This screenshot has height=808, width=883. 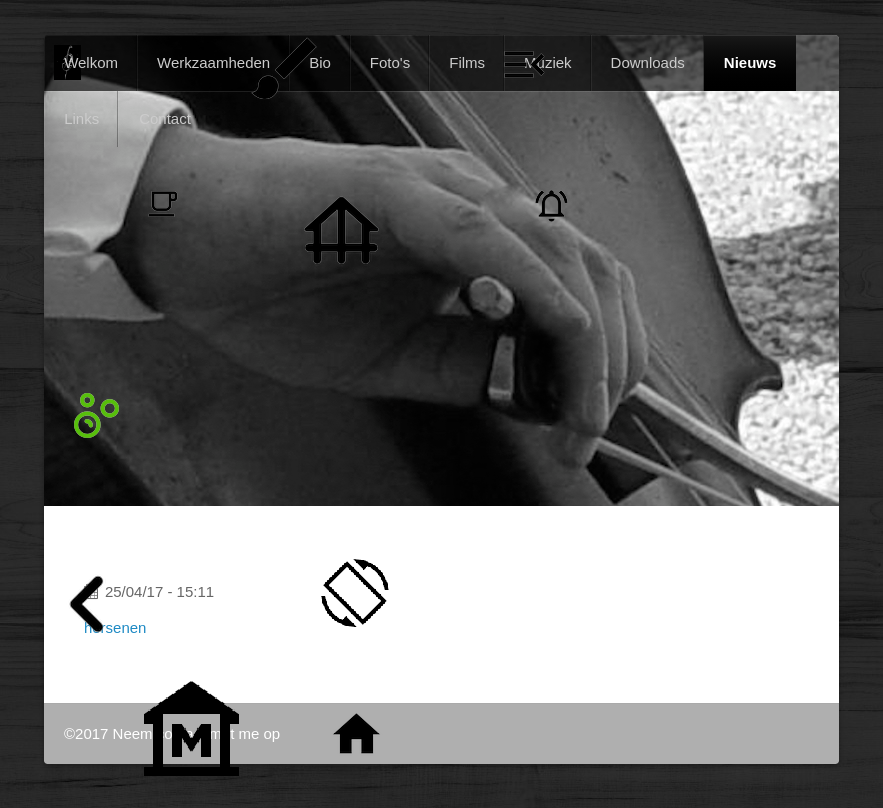 I want to click on indicates active or incoming notifications, so click(x=551, y=205).